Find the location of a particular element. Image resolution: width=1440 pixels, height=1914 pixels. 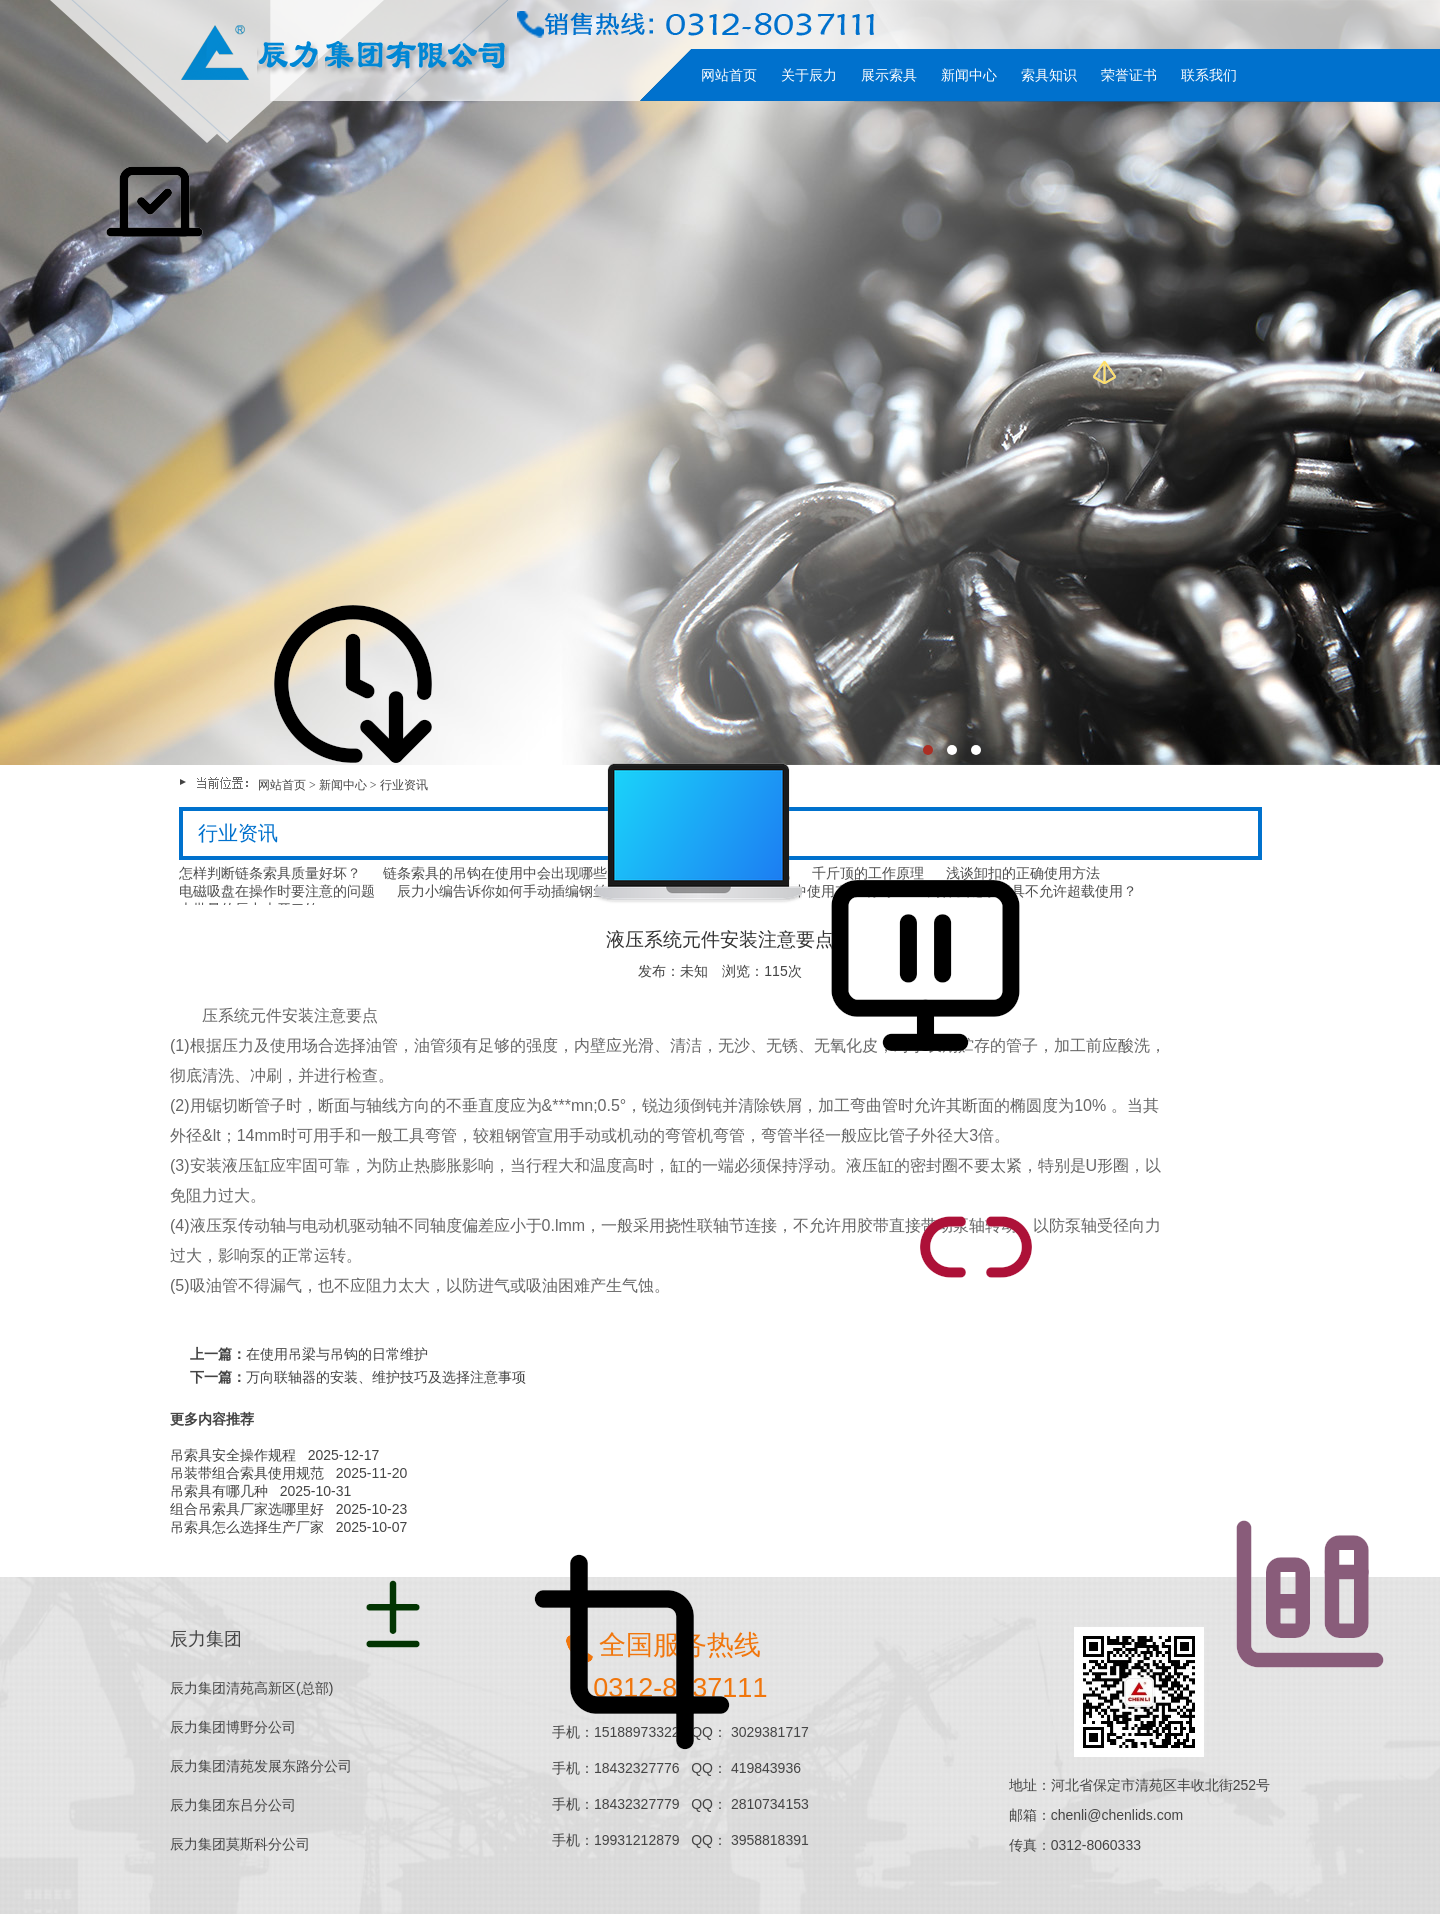

laptop or portable computer device is located at coordinates (698, 828).